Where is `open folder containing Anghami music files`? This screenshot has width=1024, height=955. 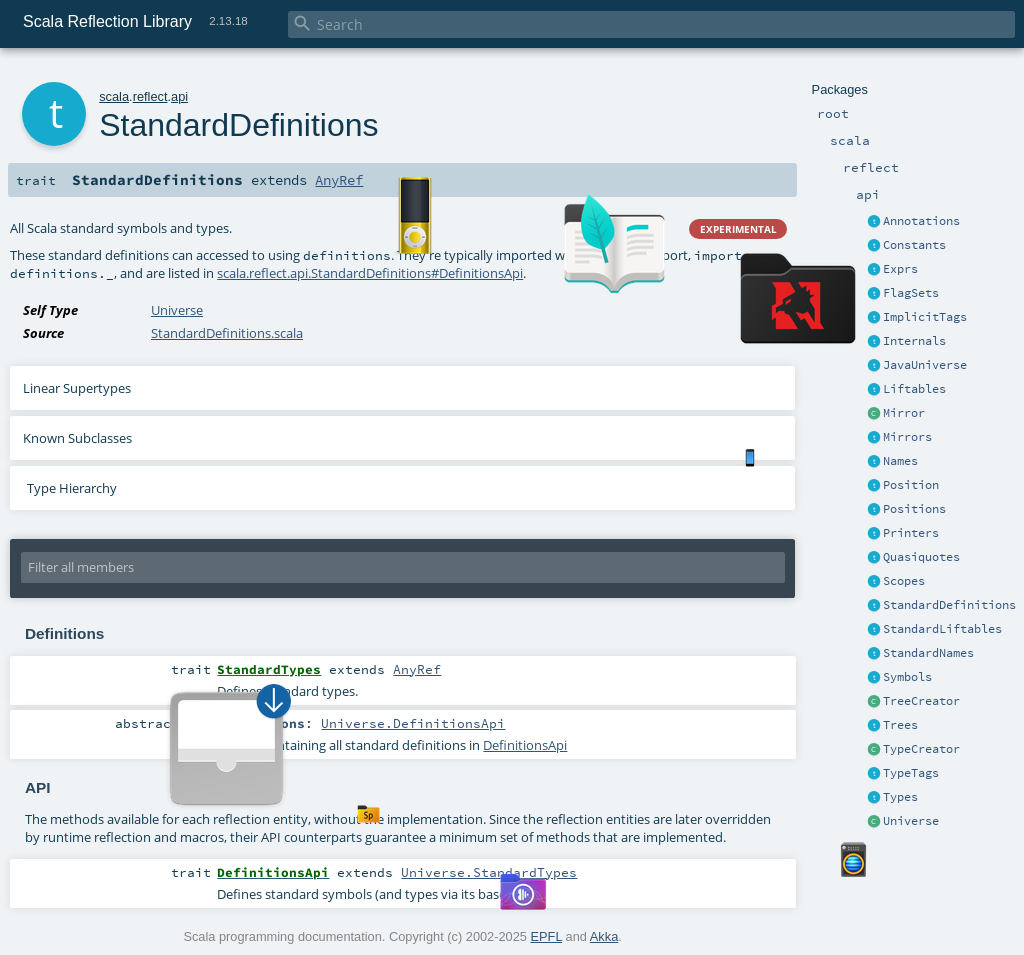 open folder containing Anghami music files is located at coordinates (523, 893).